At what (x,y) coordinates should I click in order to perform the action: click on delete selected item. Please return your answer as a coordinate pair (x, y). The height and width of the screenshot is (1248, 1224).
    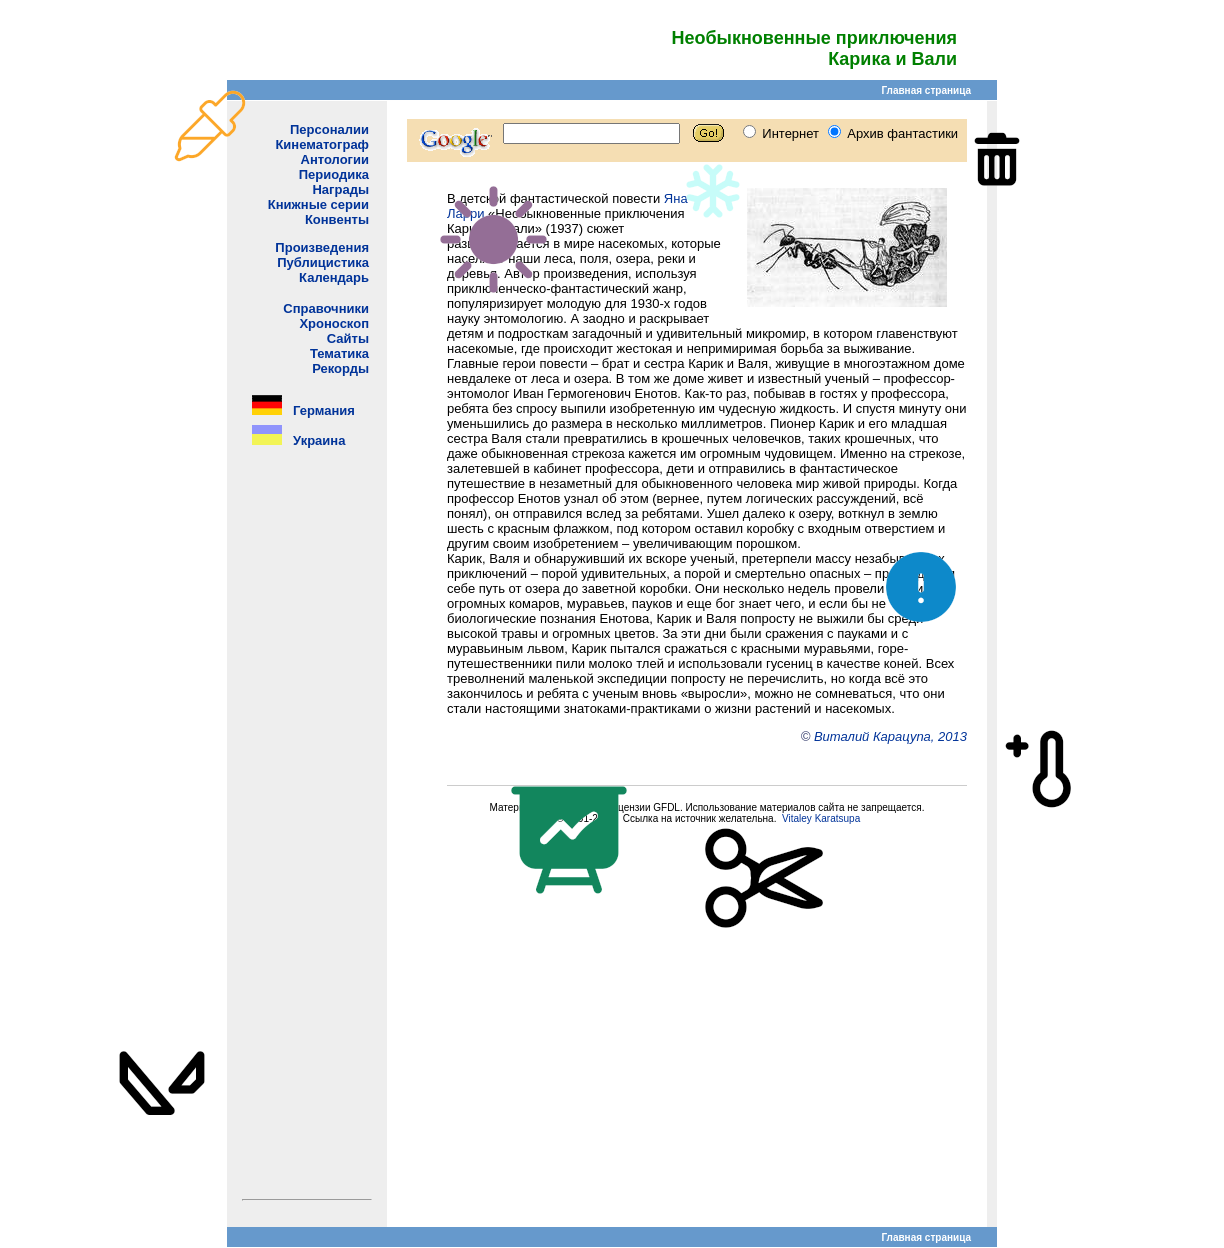
    Looking at the image, I should click on (997, 160).